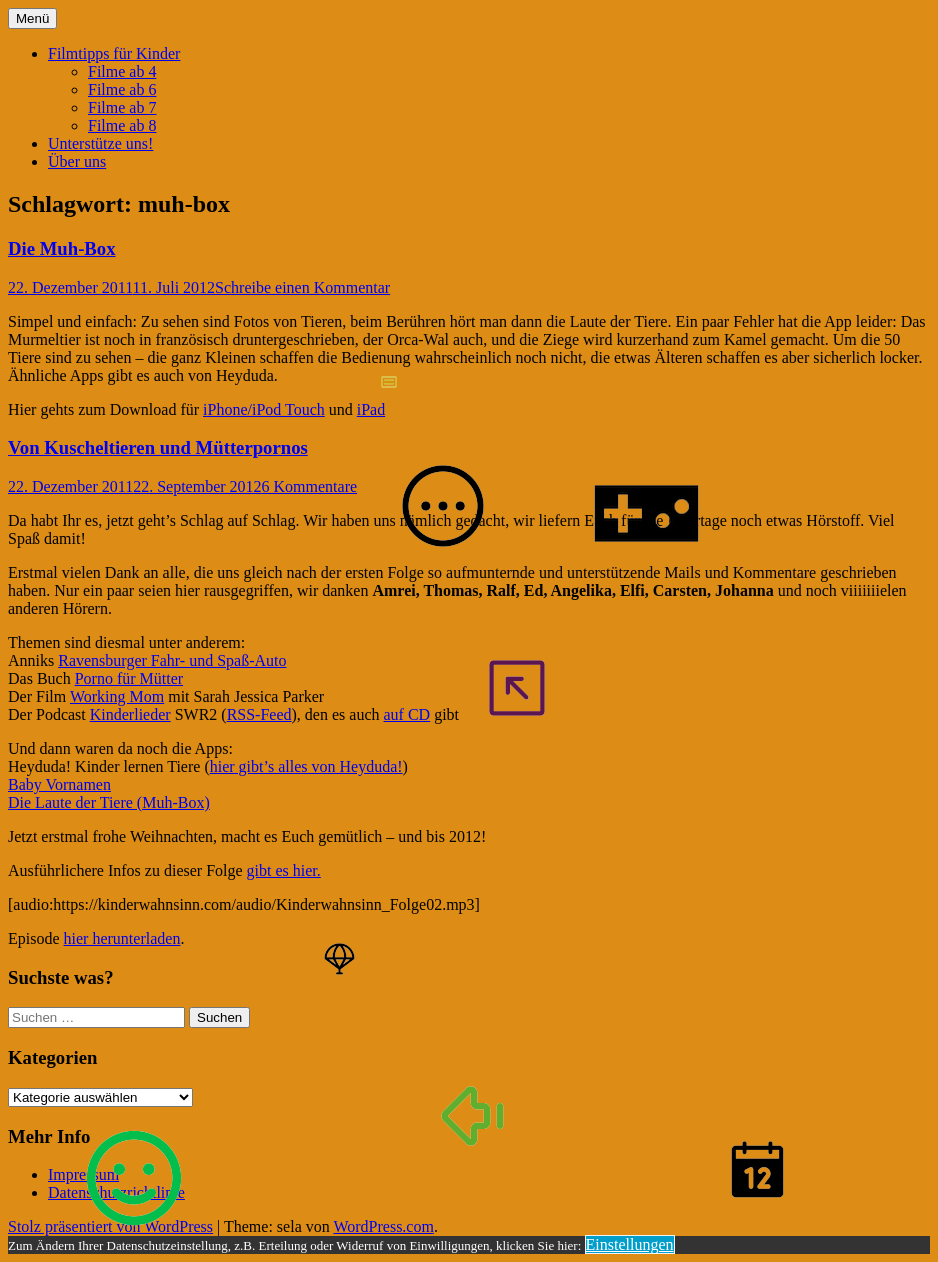 The height and width of the screenshot is (1262, 938). I want to click on open calendar or date picker, so click(757, 1171).